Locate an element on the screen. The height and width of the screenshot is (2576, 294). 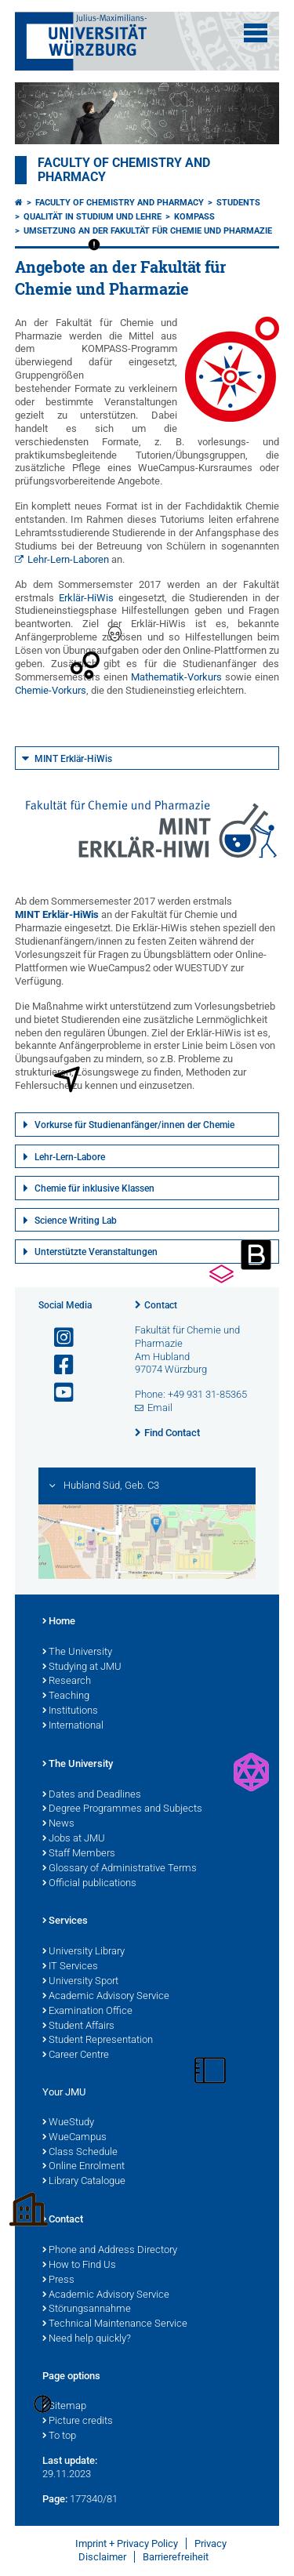
view nearby buildings or offices is located at coordinates (28, 2210).